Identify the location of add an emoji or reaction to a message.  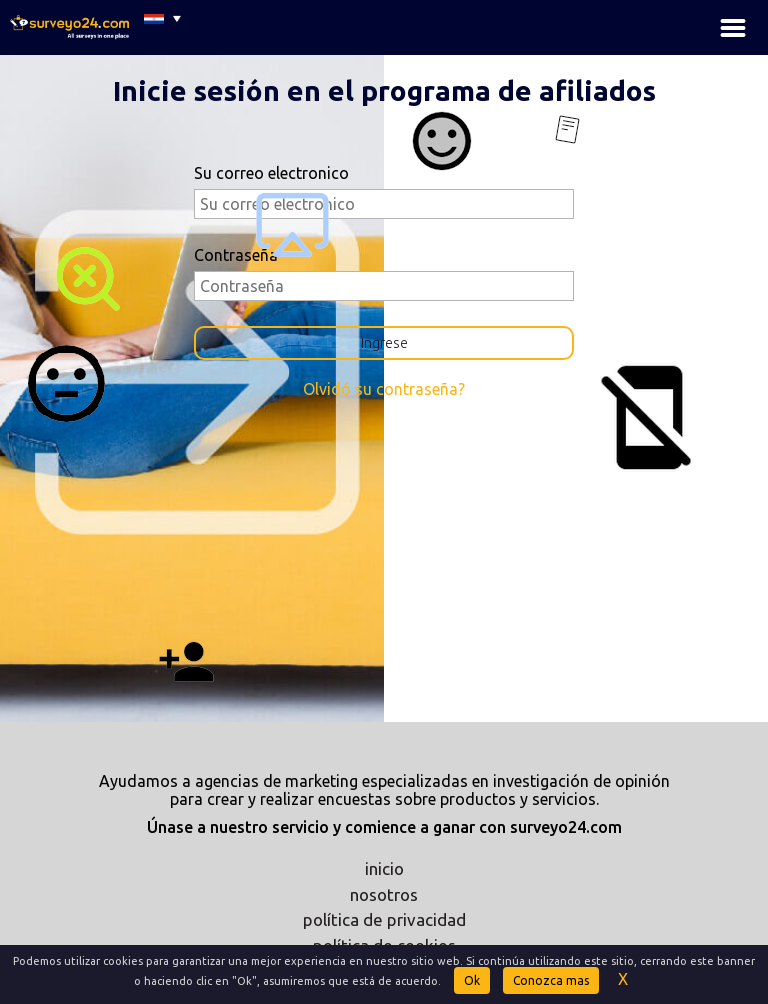
(442, 141).